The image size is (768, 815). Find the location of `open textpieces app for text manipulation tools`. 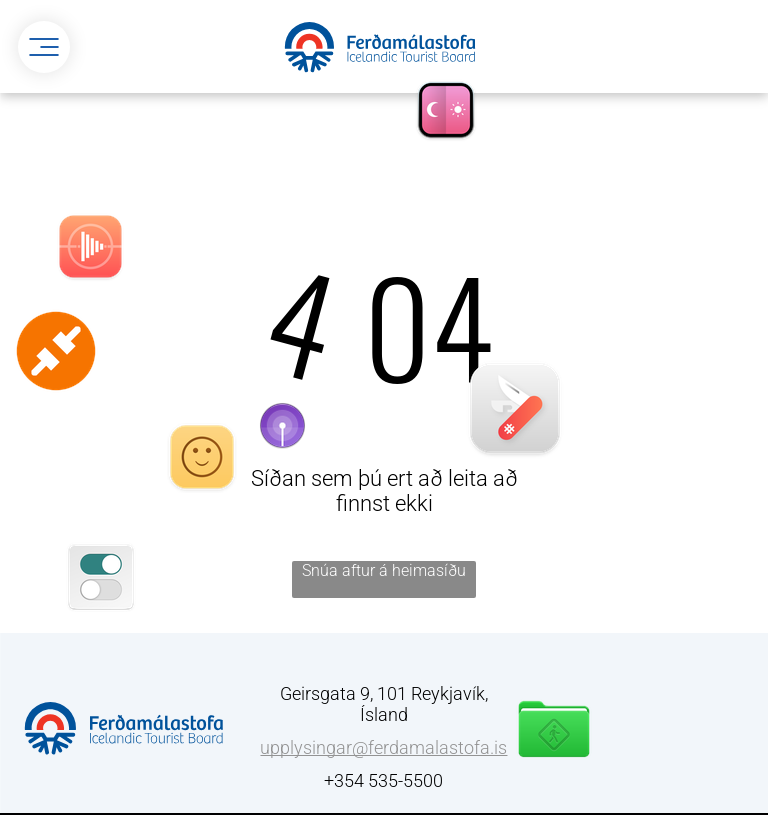

open textpieces app for text manipulation tools is located at coordinates (515, 408).